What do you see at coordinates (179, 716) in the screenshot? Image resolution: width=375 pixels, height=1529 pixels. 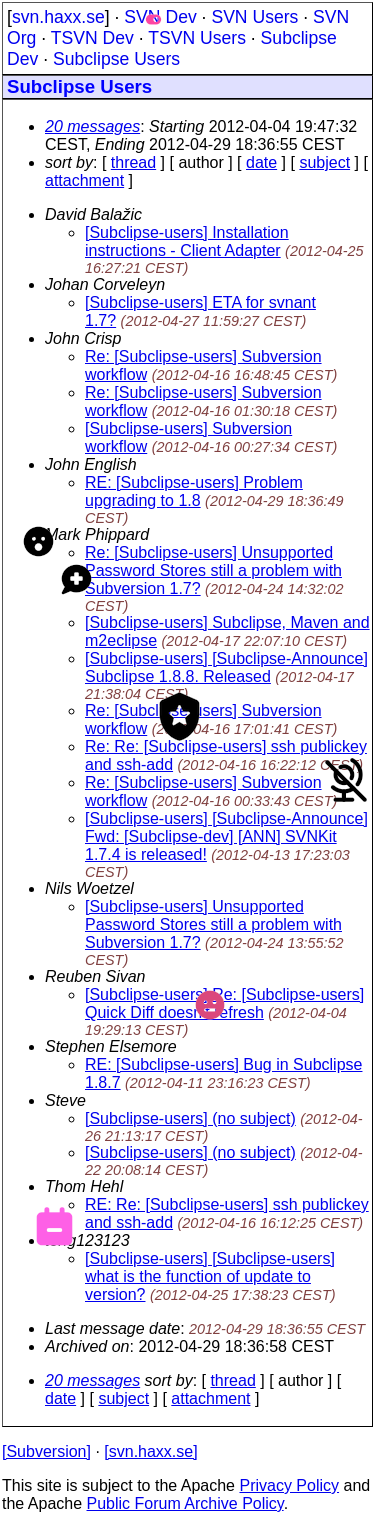 I see `access local police or emergency services` at bounding box center [179, 716].